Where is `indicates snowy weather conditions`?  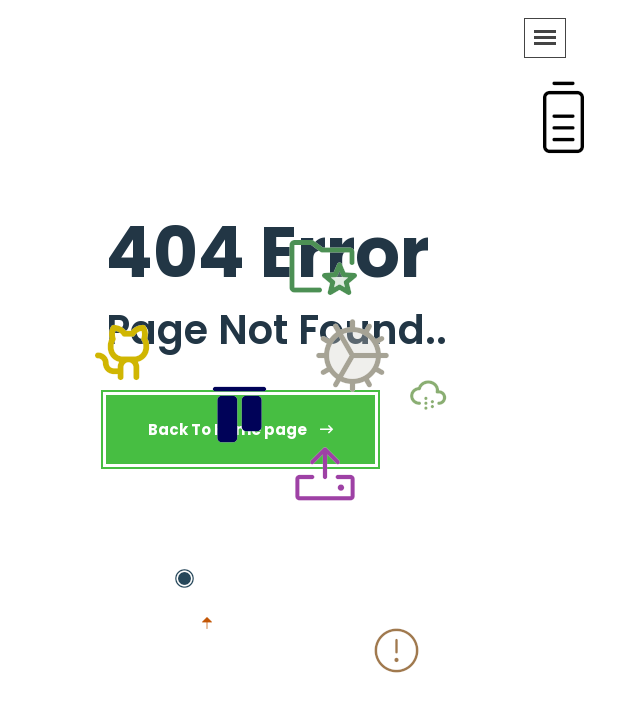 indicates snowy weather conditions is located at coordinates (427, 393).